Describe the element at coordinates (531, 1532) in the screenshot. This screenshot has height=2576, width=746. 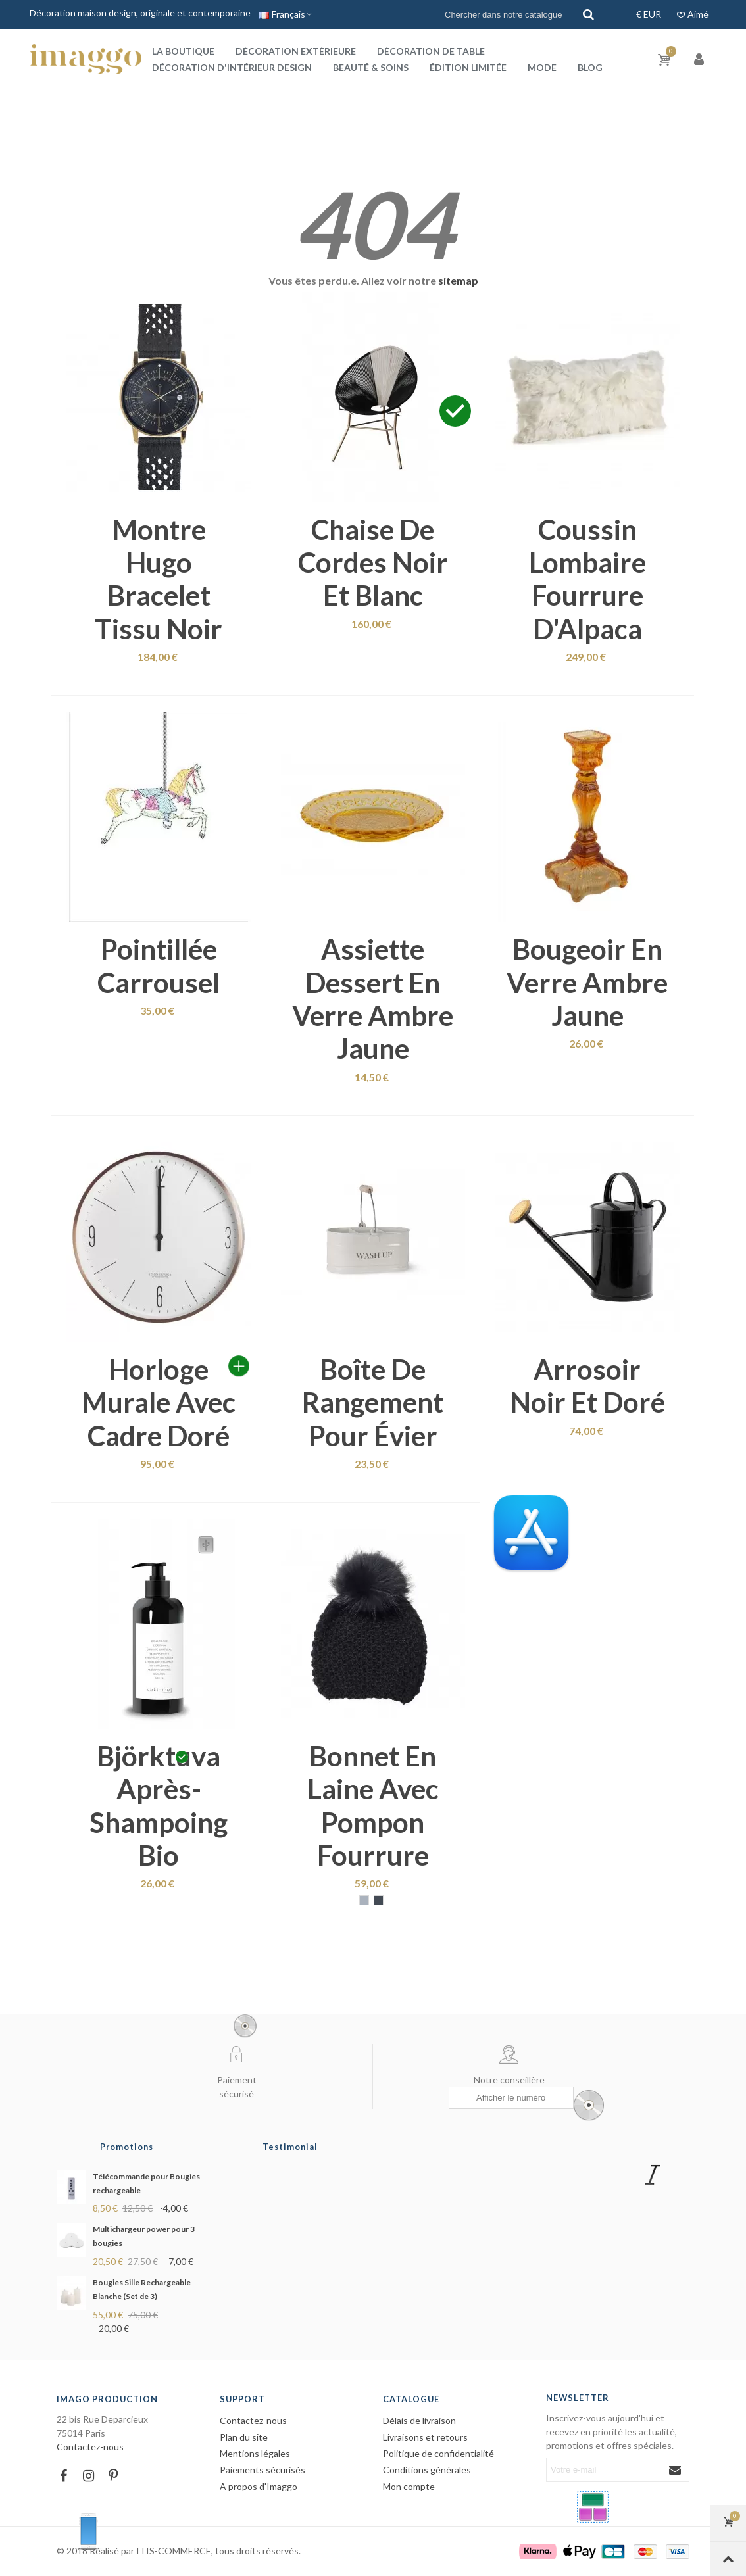
I see `open the App Store to browse and download apps` at that location.